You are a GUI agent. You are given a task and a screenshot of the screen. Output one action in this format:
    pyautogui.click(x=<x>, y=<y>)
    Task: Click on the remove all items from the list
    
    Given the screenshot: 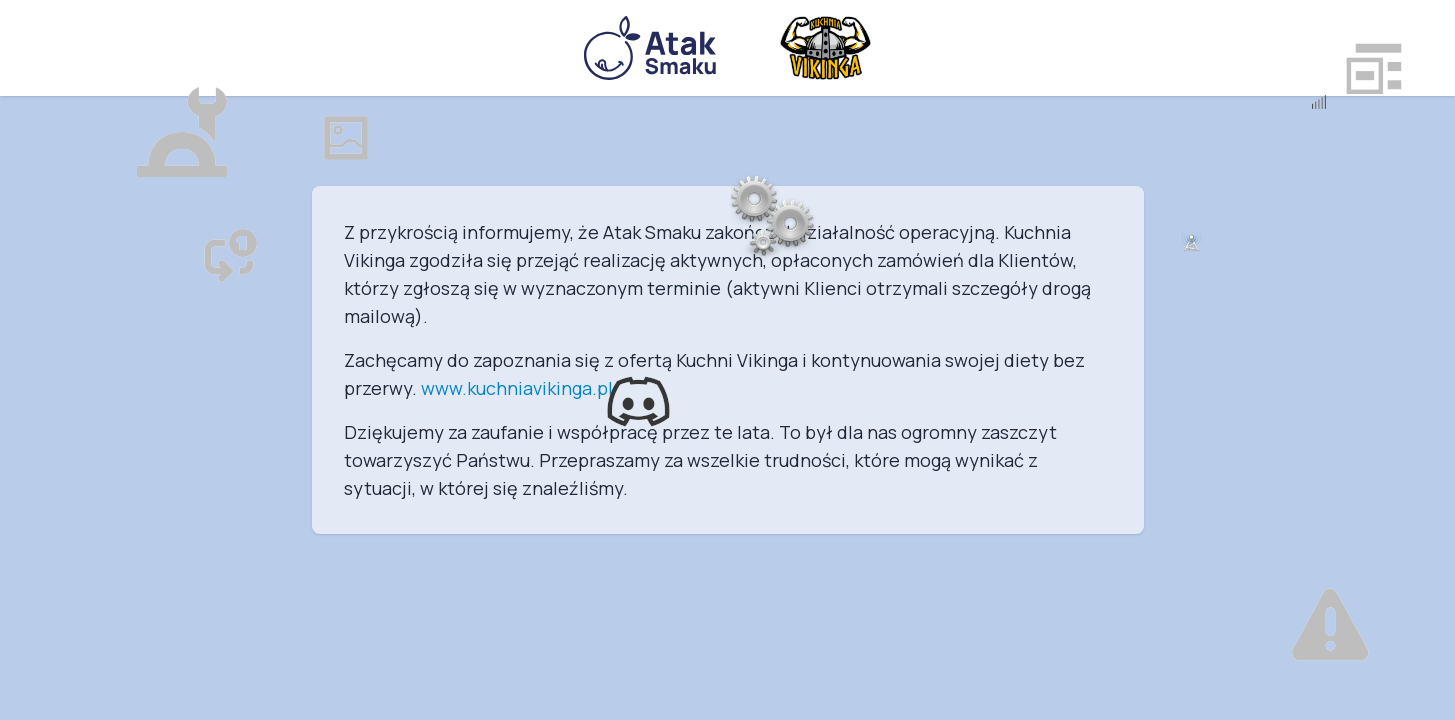 What is the action you would take?
    pyautogui.click(x=1378, y=66)
    